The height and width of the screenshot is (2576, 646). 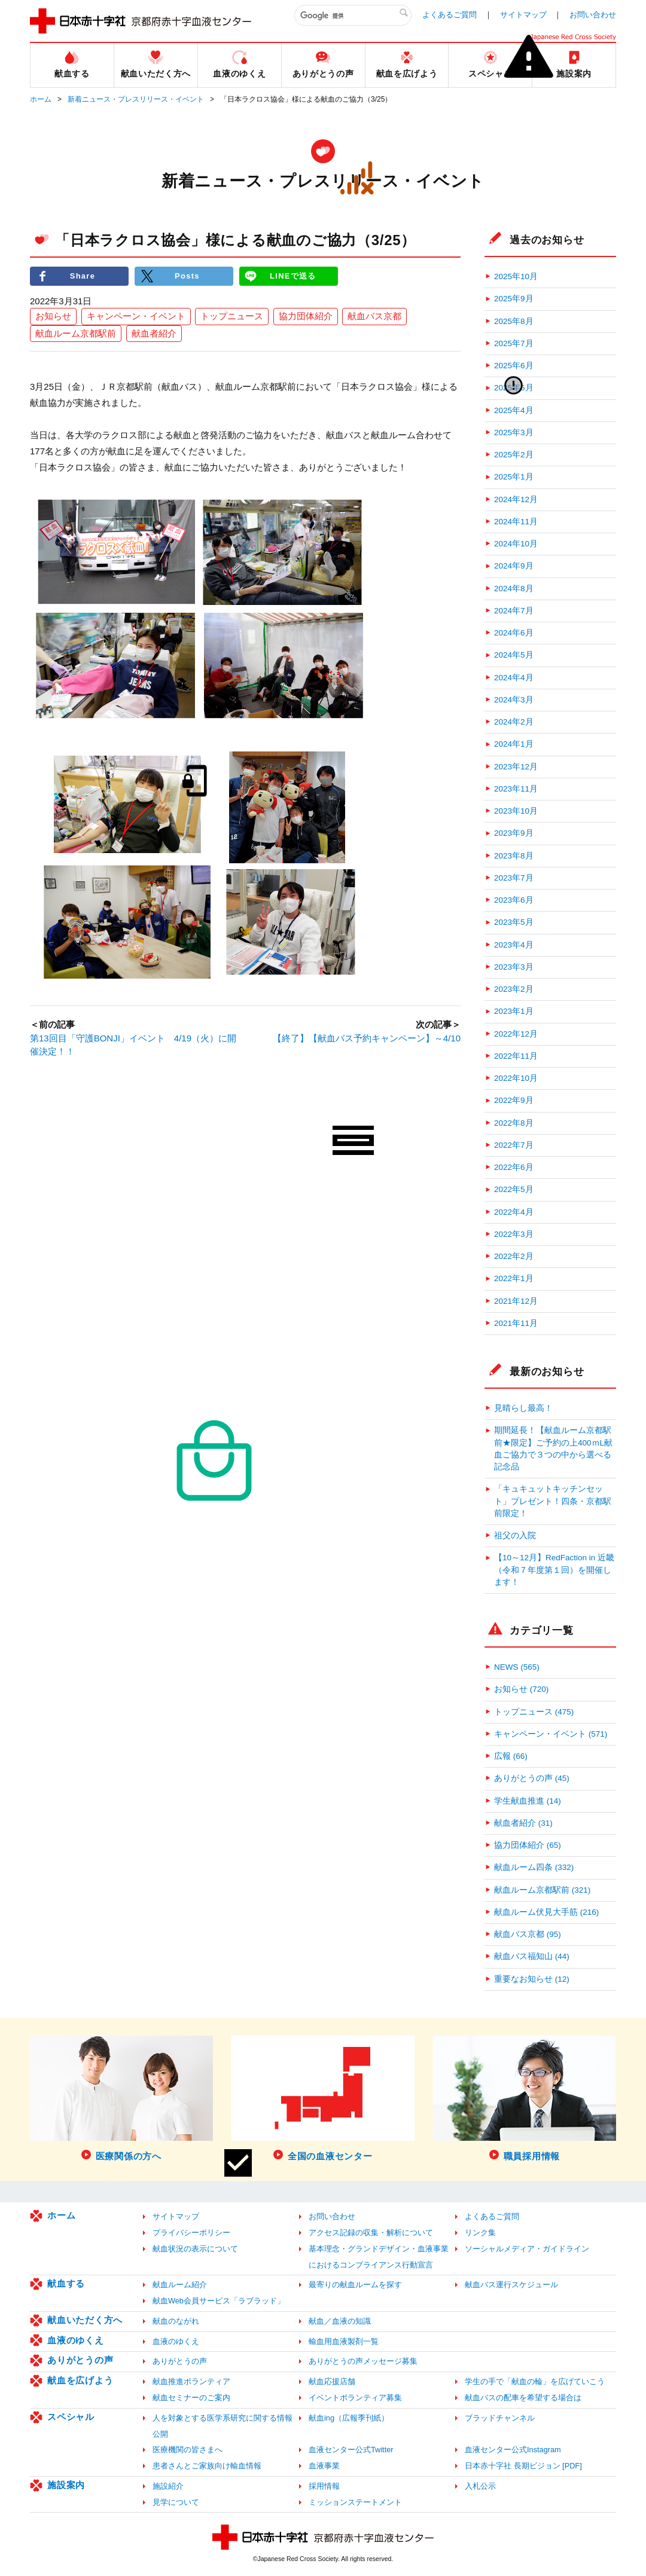 What do you see at coordinates (513, 385) in the screenshot?
I see `indicates an error or problem has occurred` at bounding box center [513, 385].